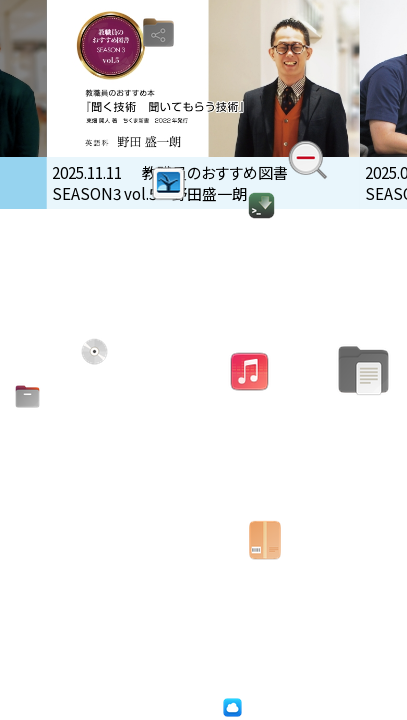 This screenshot has height=720, width=407. What do you see at coordinates (308, 160) in the screenshot?
I see `zoom out of the current view` at bounding box center [308, 160].